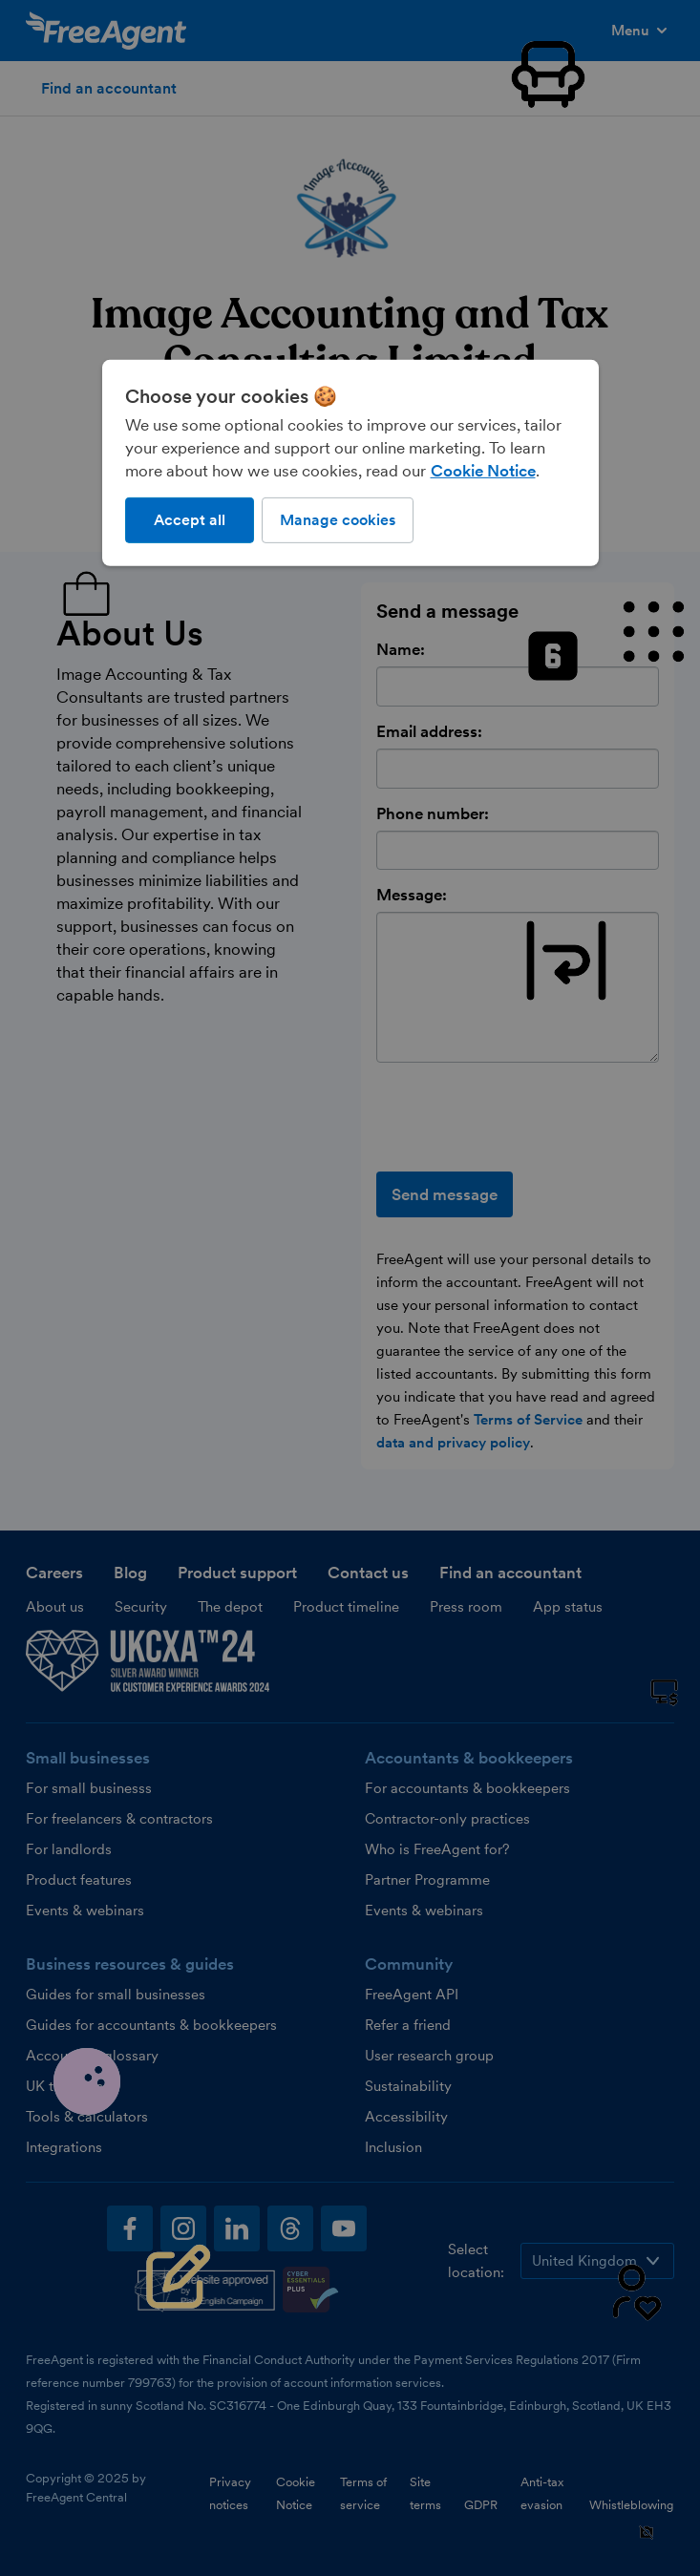 Image resolution: width=700 pixels, height=2576 pixels. What do you see at coordinates (87, 2081) in the screenshot?
I see `access bowling or sports games` at bounding box center [87, 2081].